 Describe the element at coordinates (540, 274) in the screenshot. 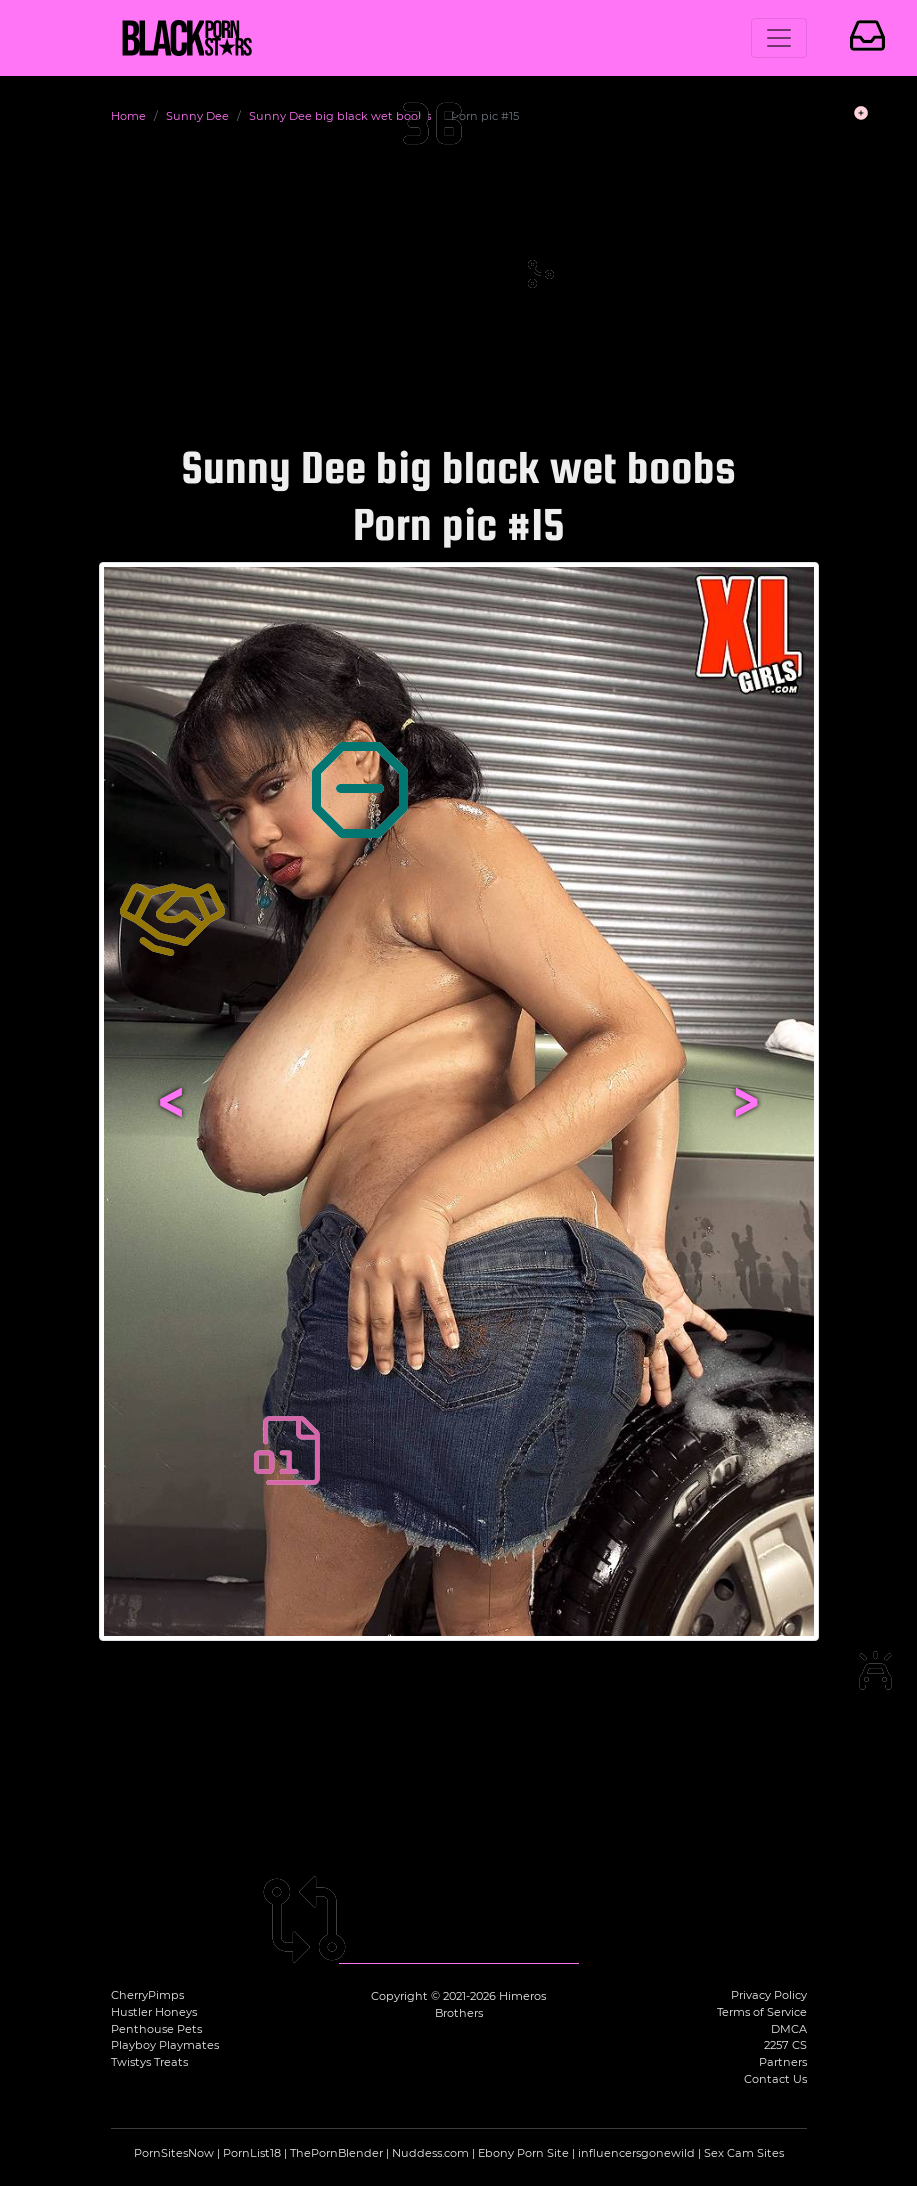

I see `merge a branch into the main codebase` at that location.